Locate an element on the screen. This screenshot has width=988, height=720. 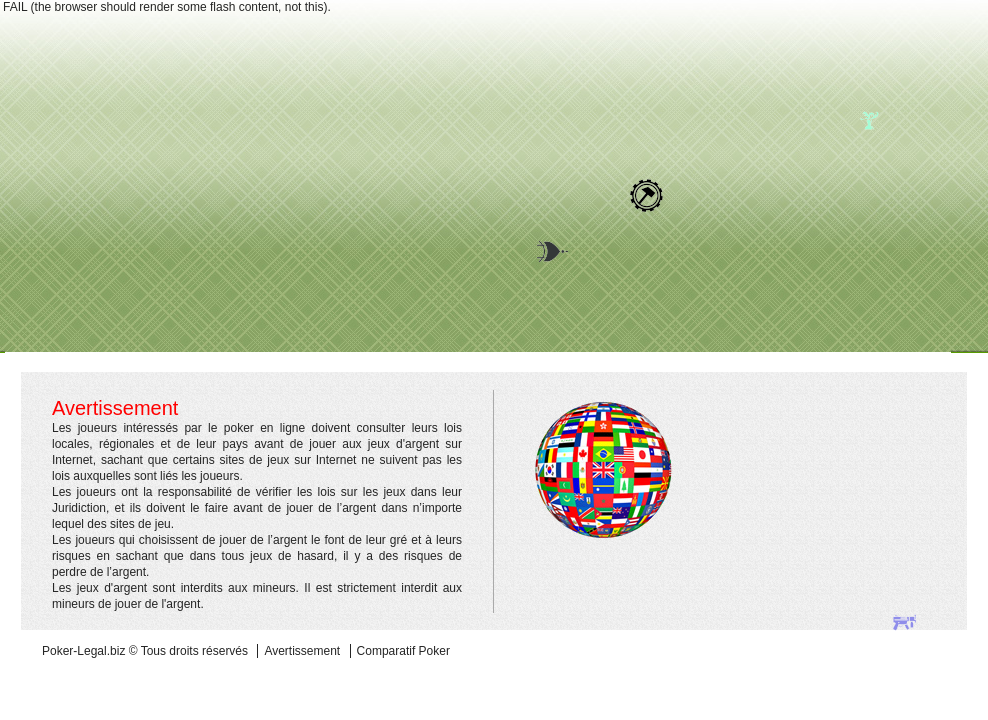
access crafting or workshop settings is located at coordinates (646, 195).